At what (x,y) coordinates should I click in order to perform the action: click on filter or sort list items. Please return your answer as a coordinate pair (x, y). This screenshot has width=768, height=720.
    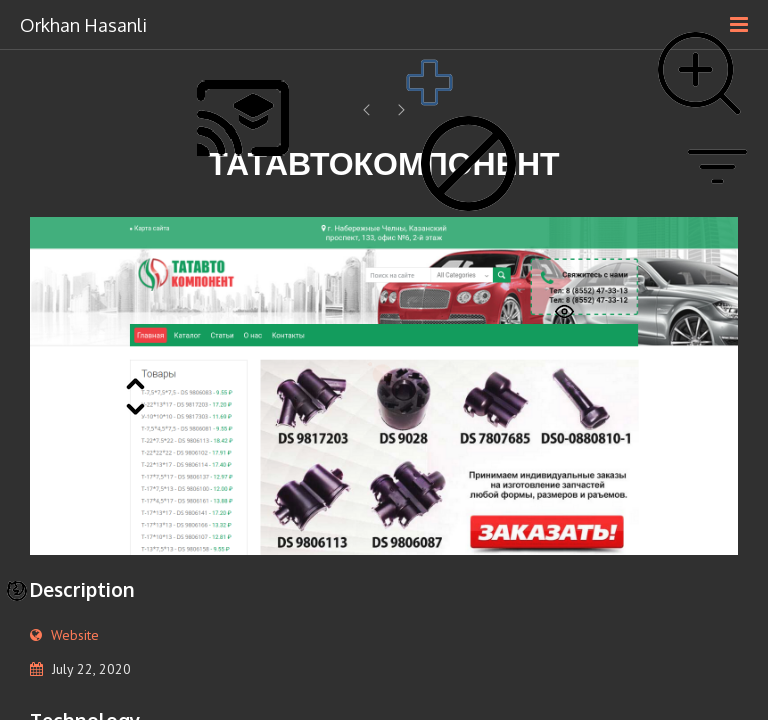
    Looking at the image, I should click on (717, 167).